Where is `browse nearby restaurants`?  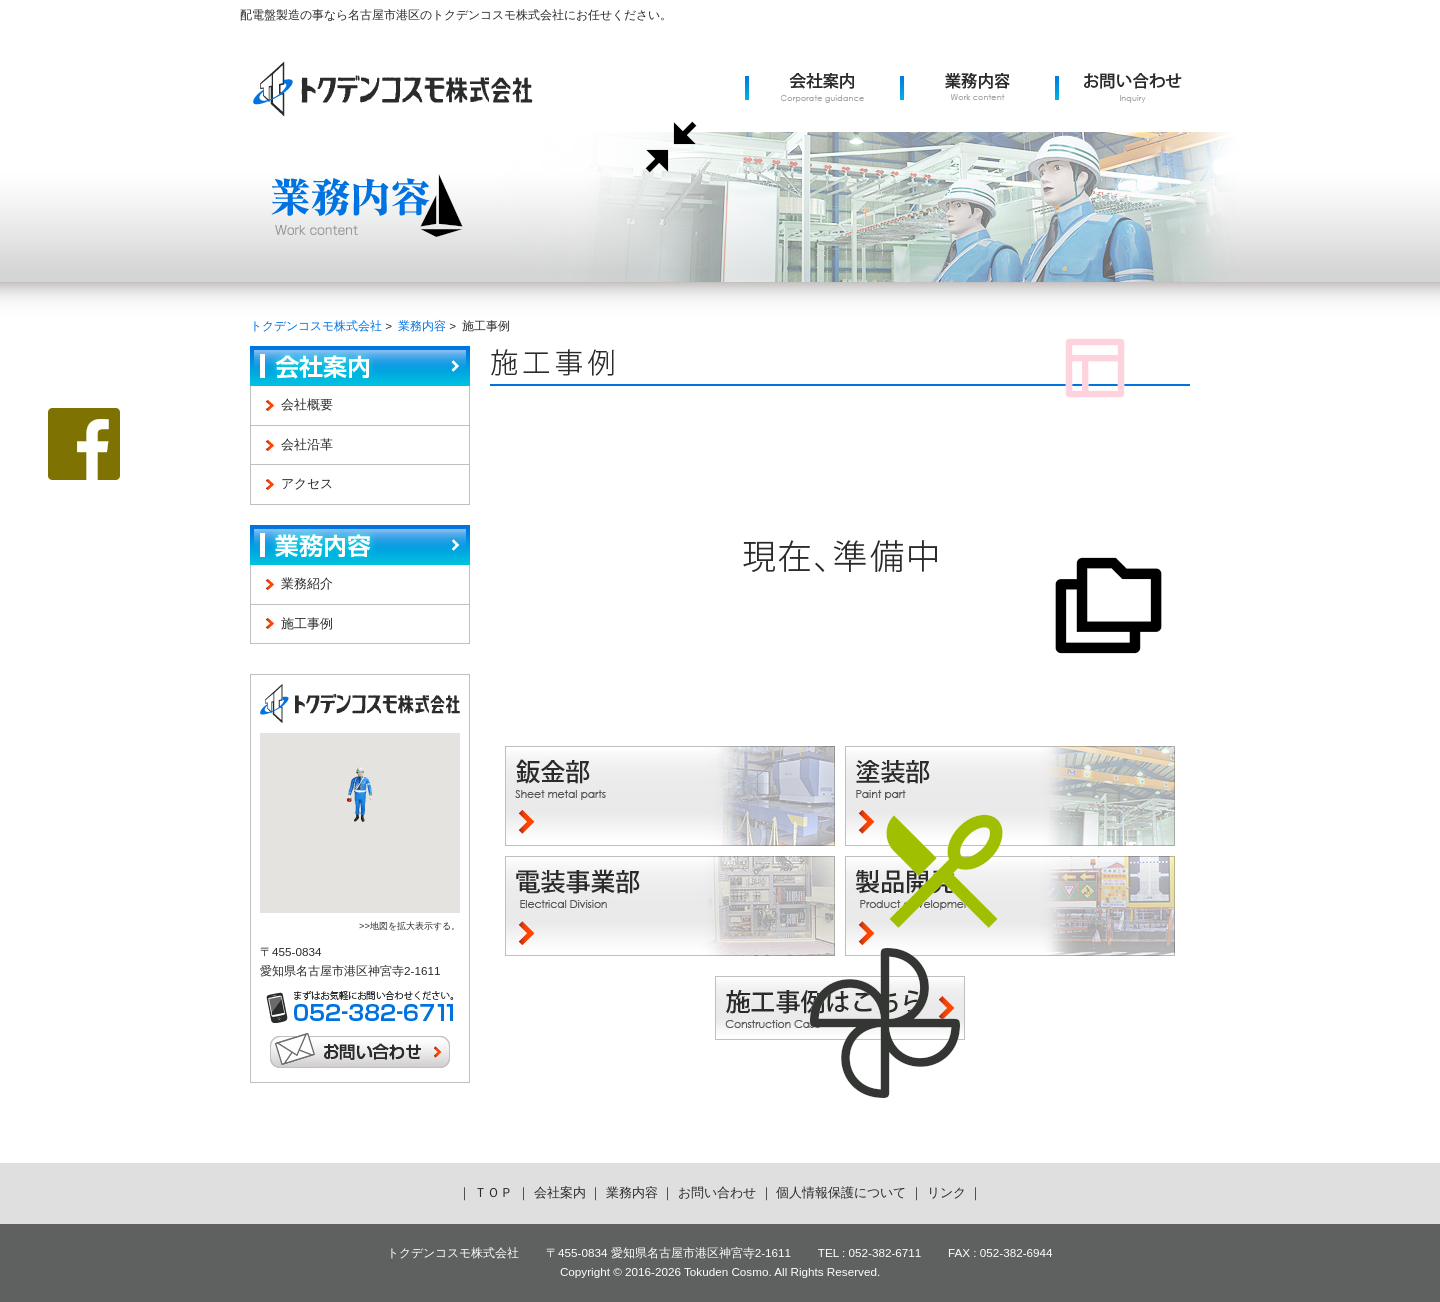
browse nearby restaurants is located at coordinates (943, 867).